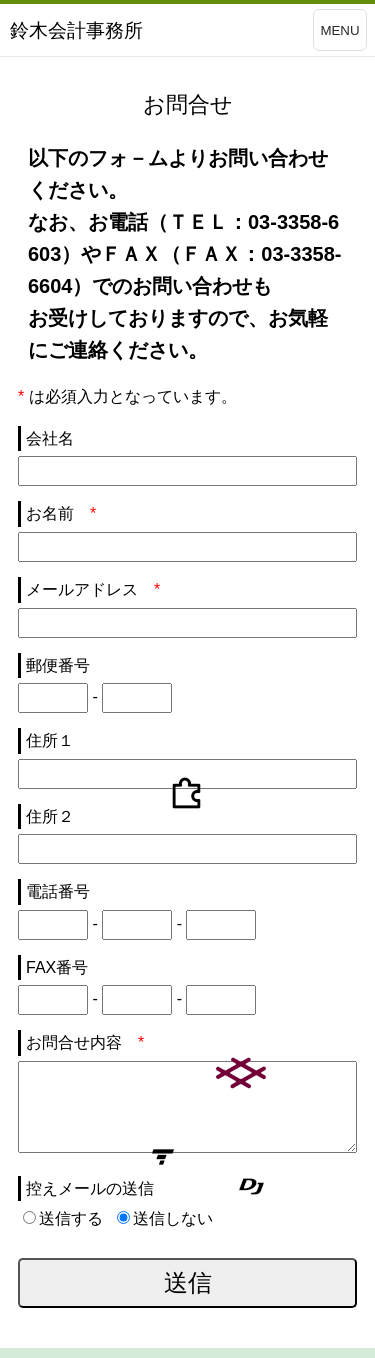 The image size is (375, 1358). Describe the element at coordinates (186, 794) in the screenshot. I see `access plugins or extensions` at that location.